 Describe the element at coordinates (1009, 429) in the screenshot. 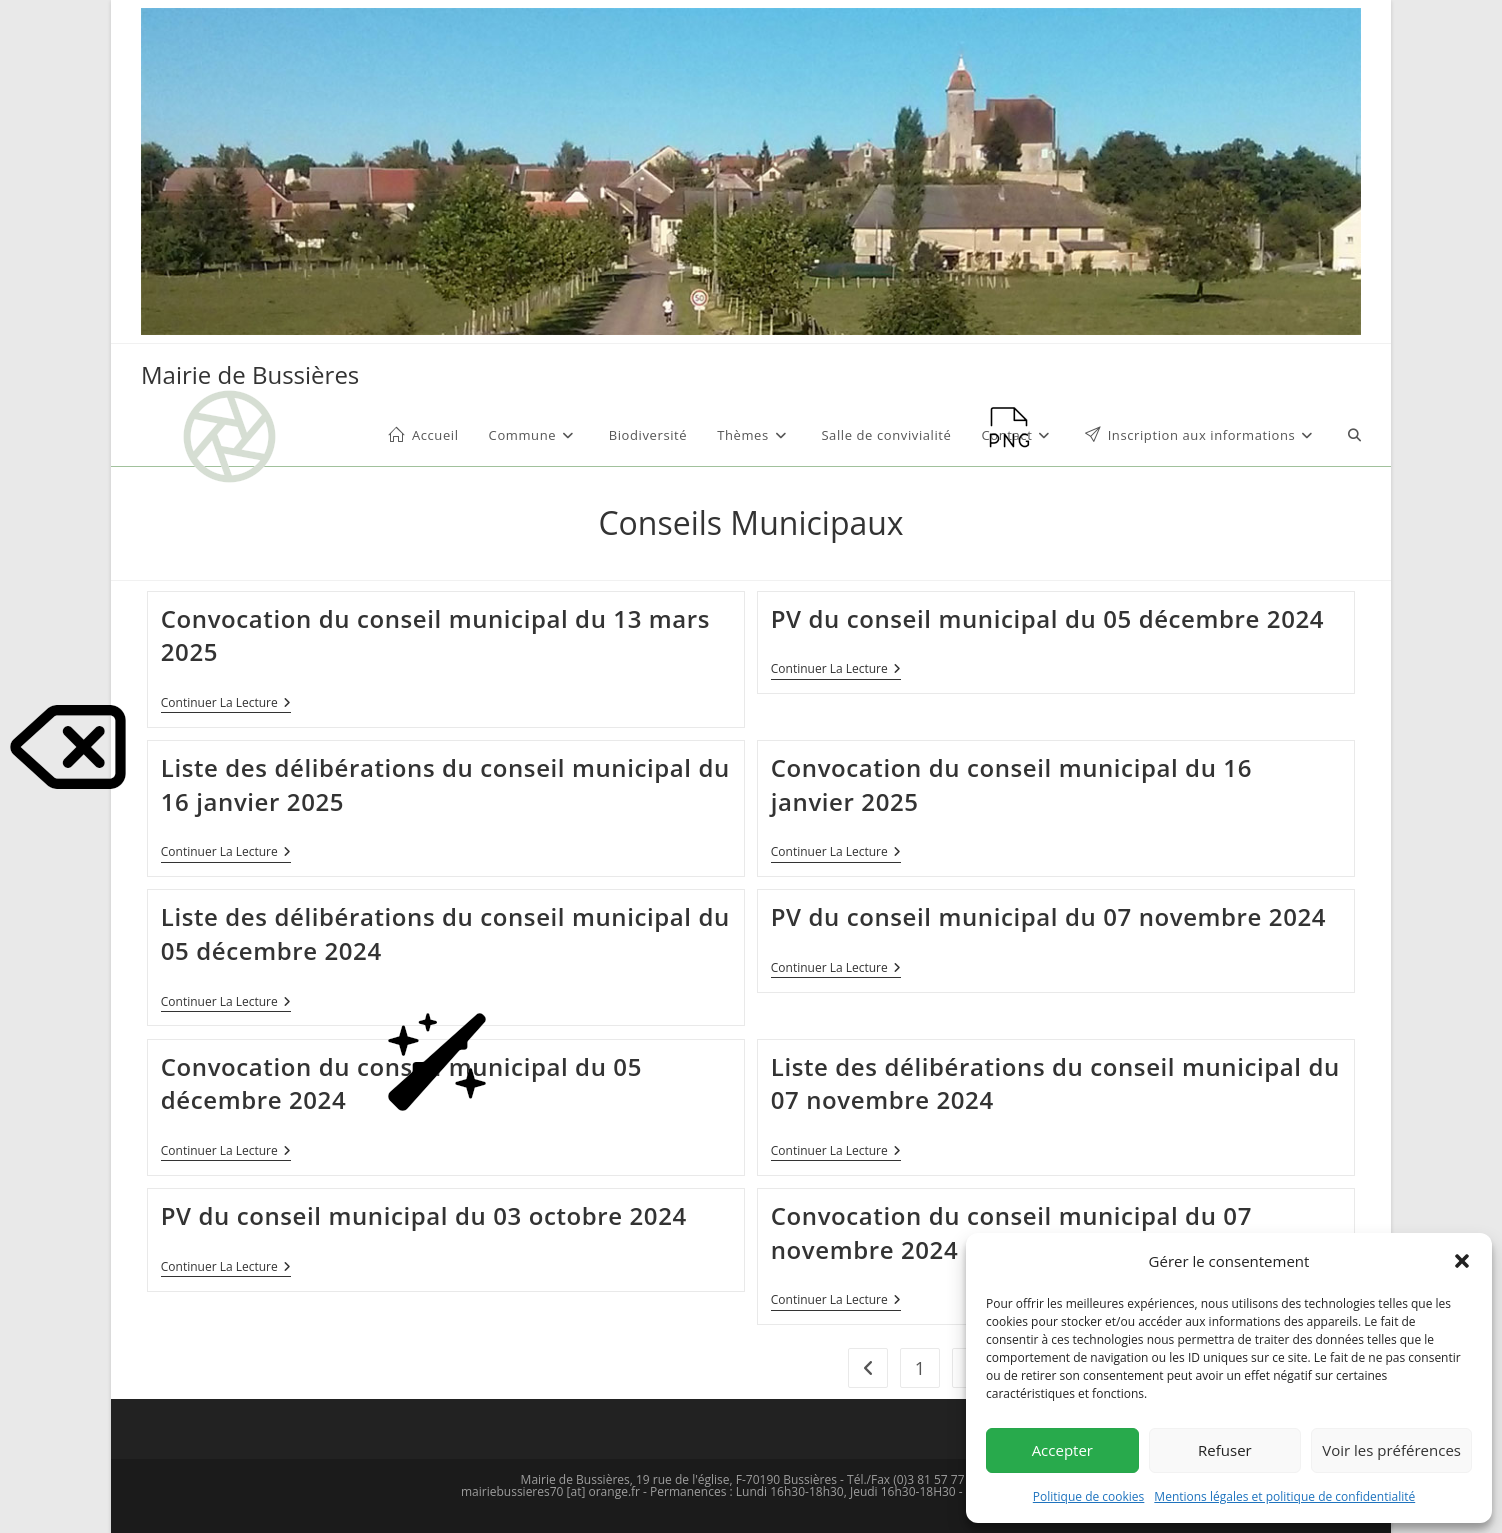

I see `indicates a PNG image file` at that location.